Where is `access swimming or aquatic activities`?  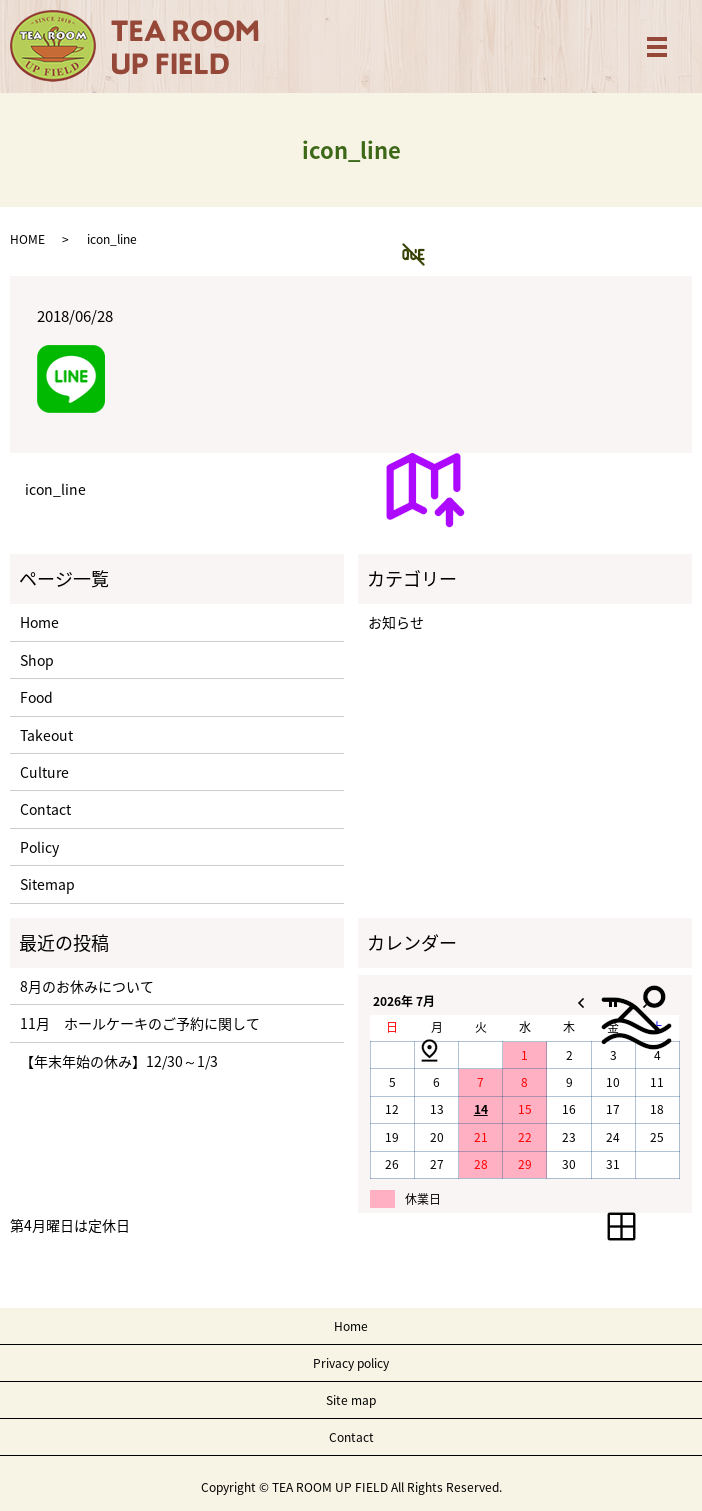 access swimming or aquatic activities is located at coordinates (636, 1017).